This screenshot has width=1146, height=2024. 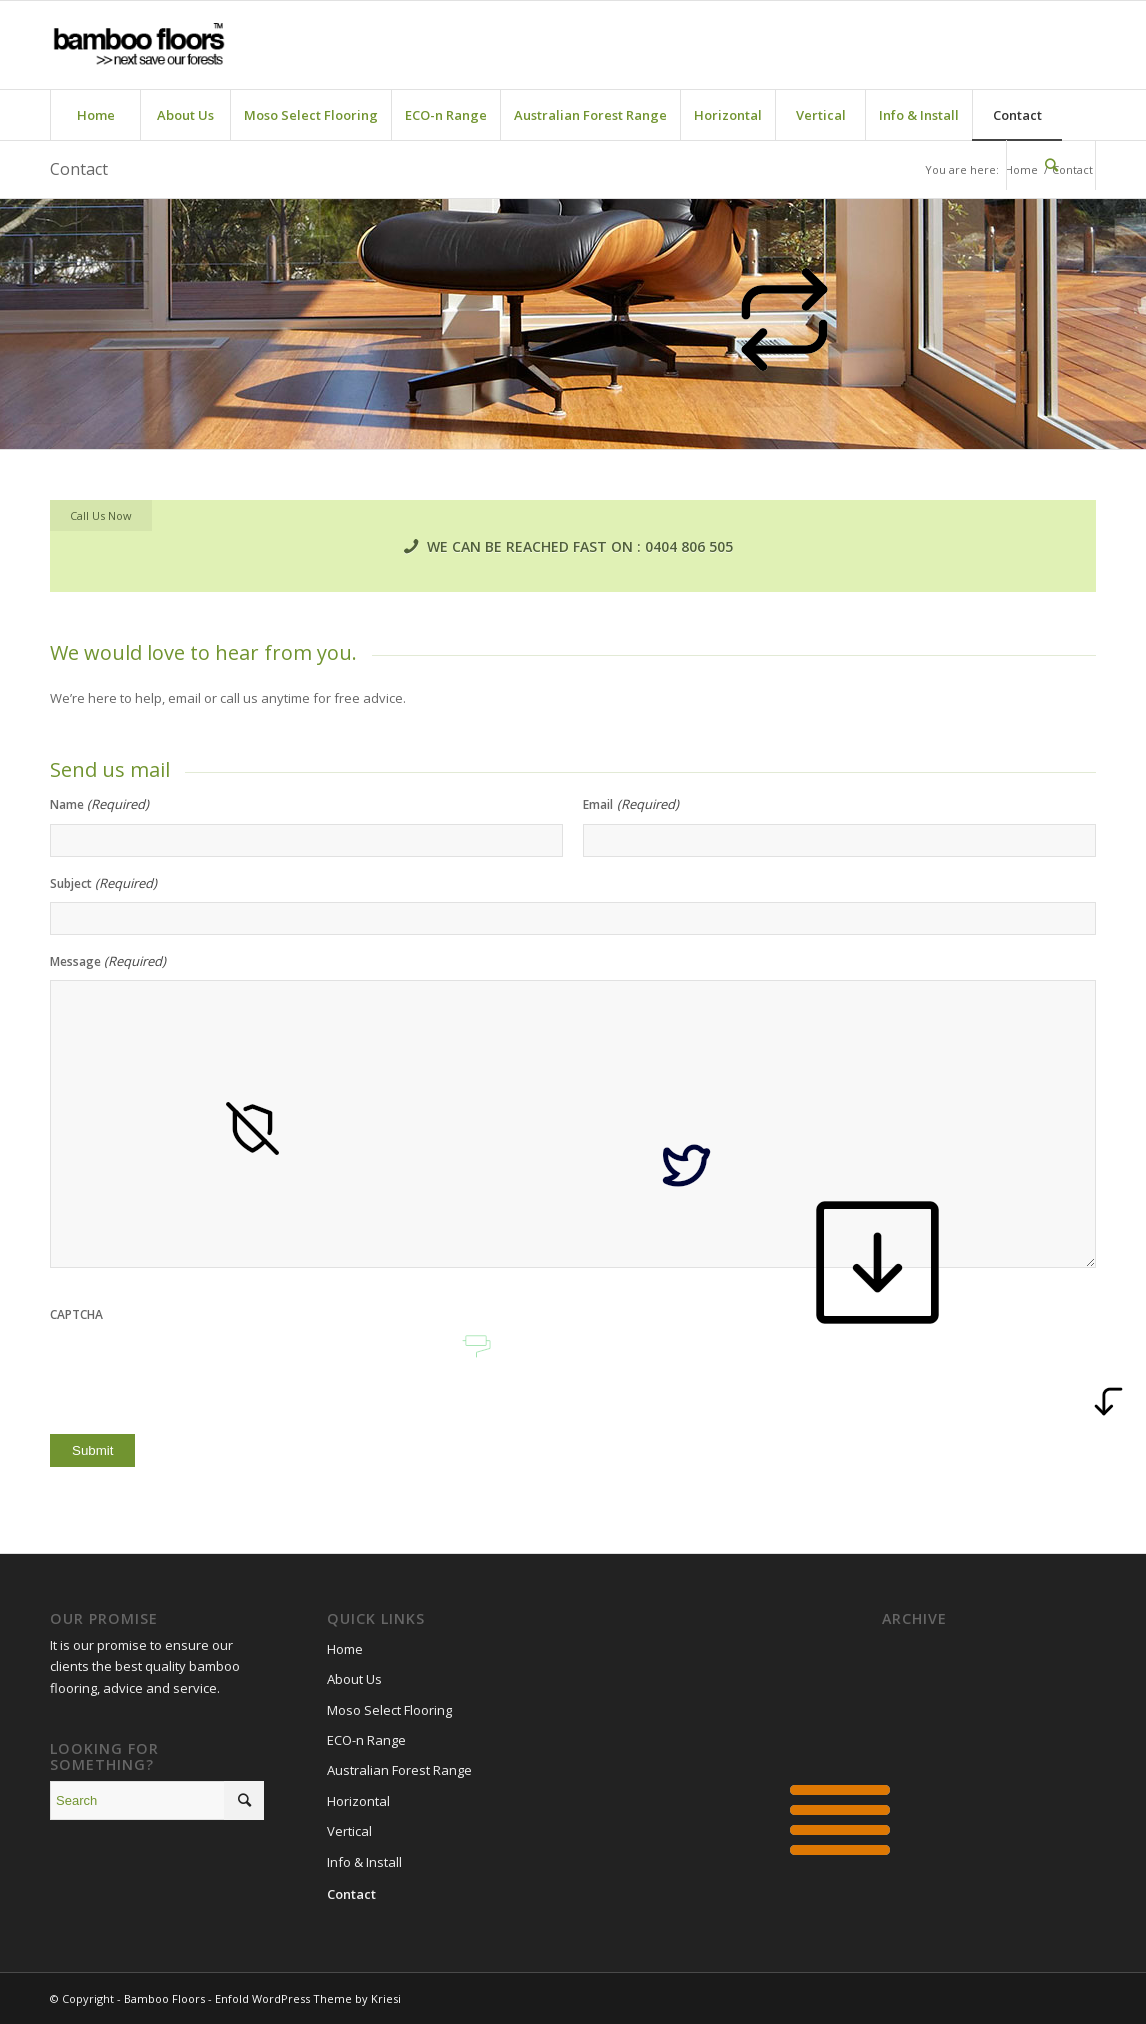 What do you see at coordinates (1108, 1401) in the screenshot?
I see `go back and down in navigation` at bounding box center [1108, 1401].